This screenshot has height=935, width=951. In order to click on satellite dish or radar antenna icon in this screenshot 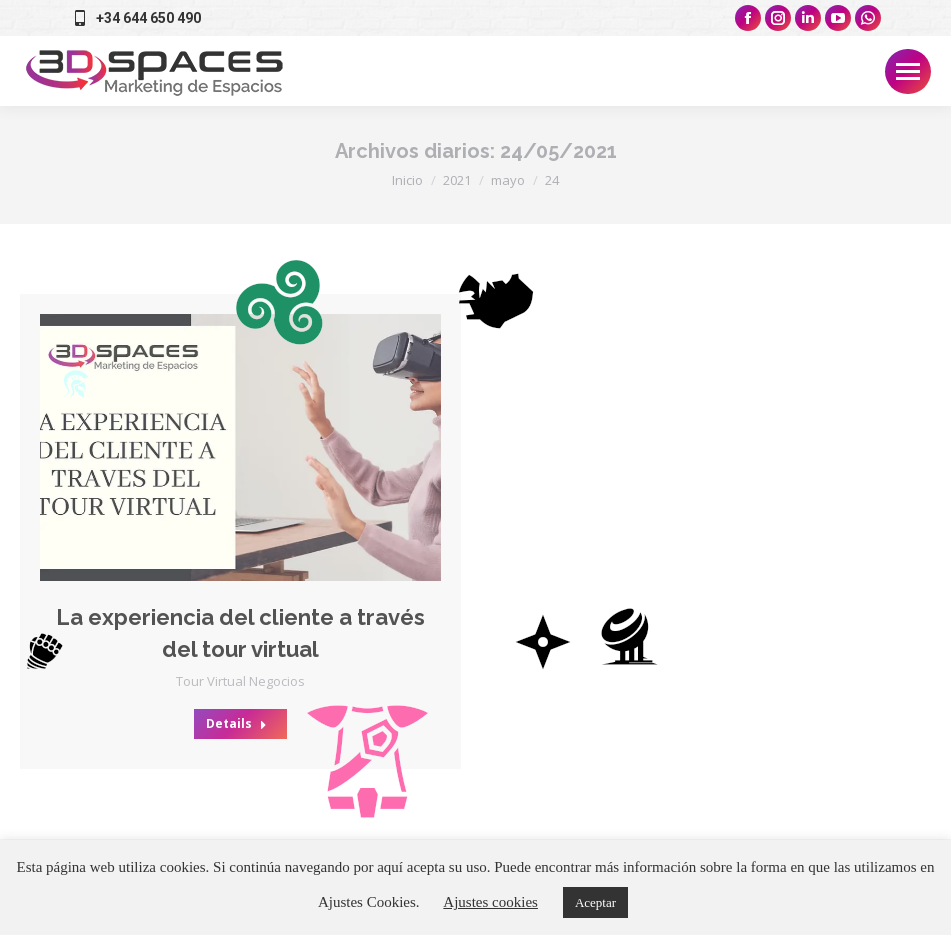, I will do `click(629, 636)`.